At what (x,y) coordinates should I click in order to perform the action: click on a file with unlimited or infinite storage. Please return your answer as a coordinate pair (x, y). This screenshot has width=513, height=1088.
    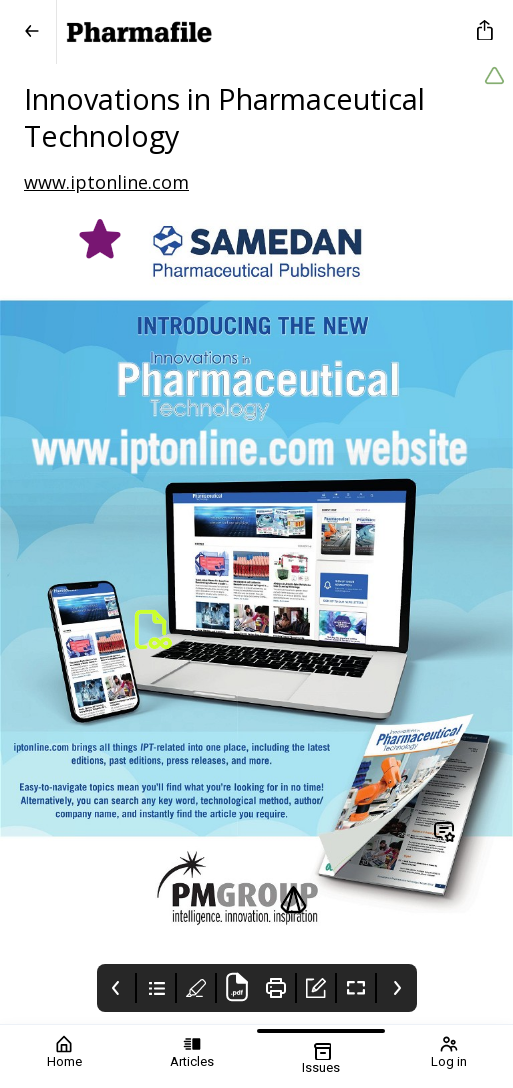
    Looking at the image, I should click on (150, 629).